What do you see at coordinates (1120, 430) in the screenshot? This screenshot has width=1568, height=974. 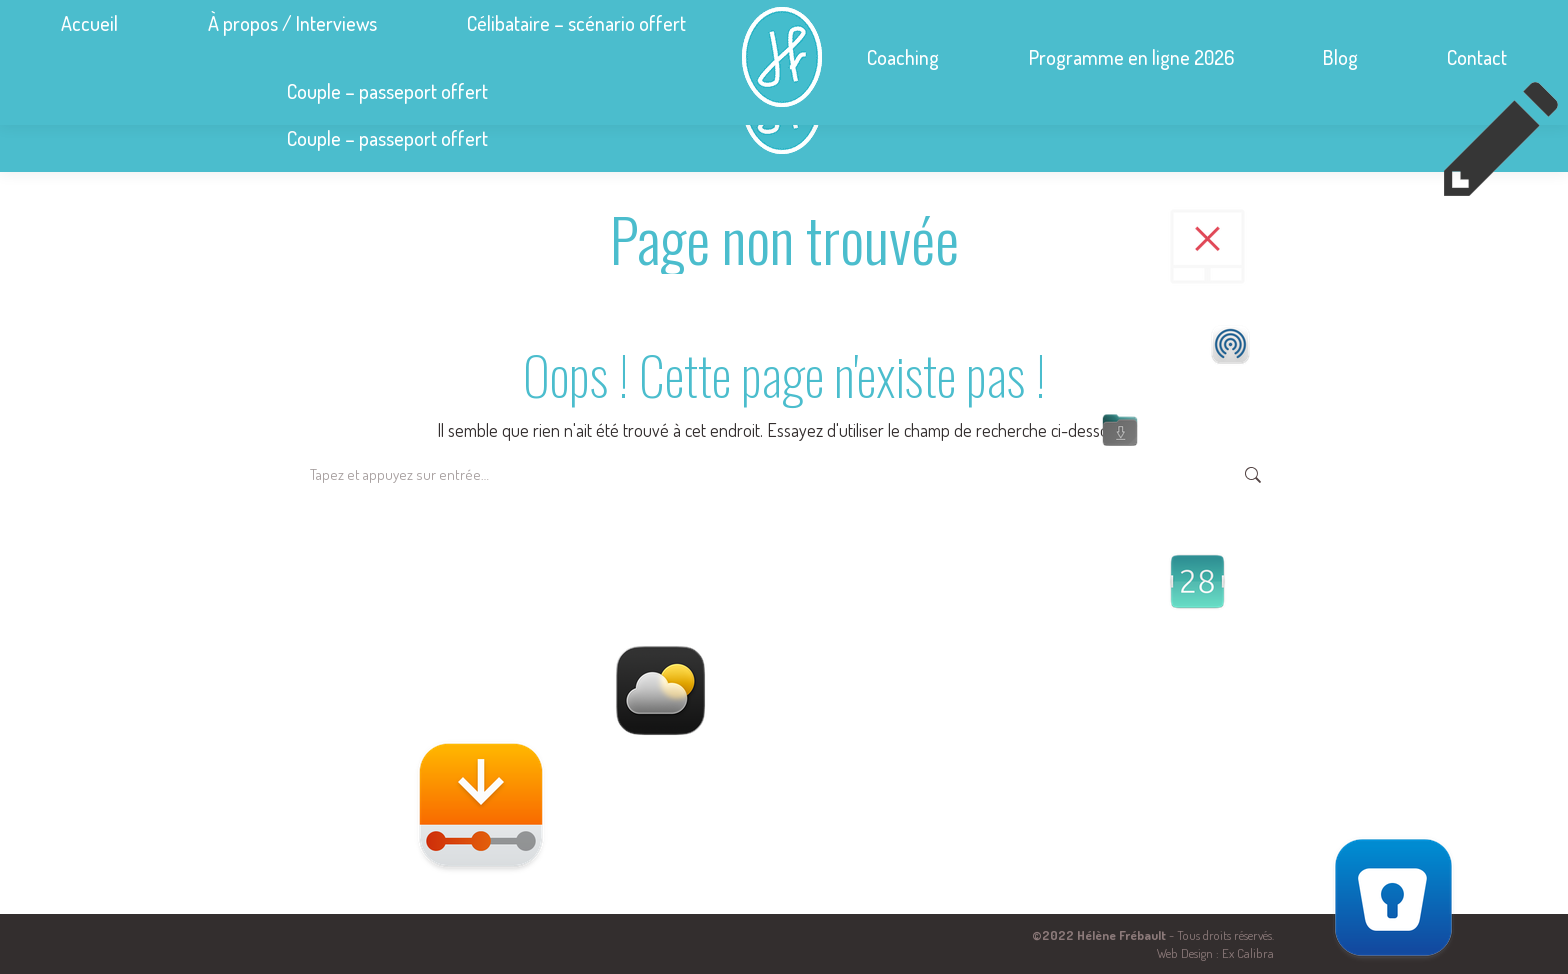 I see `access your downloads folder` at bounding box center [1120, 430].